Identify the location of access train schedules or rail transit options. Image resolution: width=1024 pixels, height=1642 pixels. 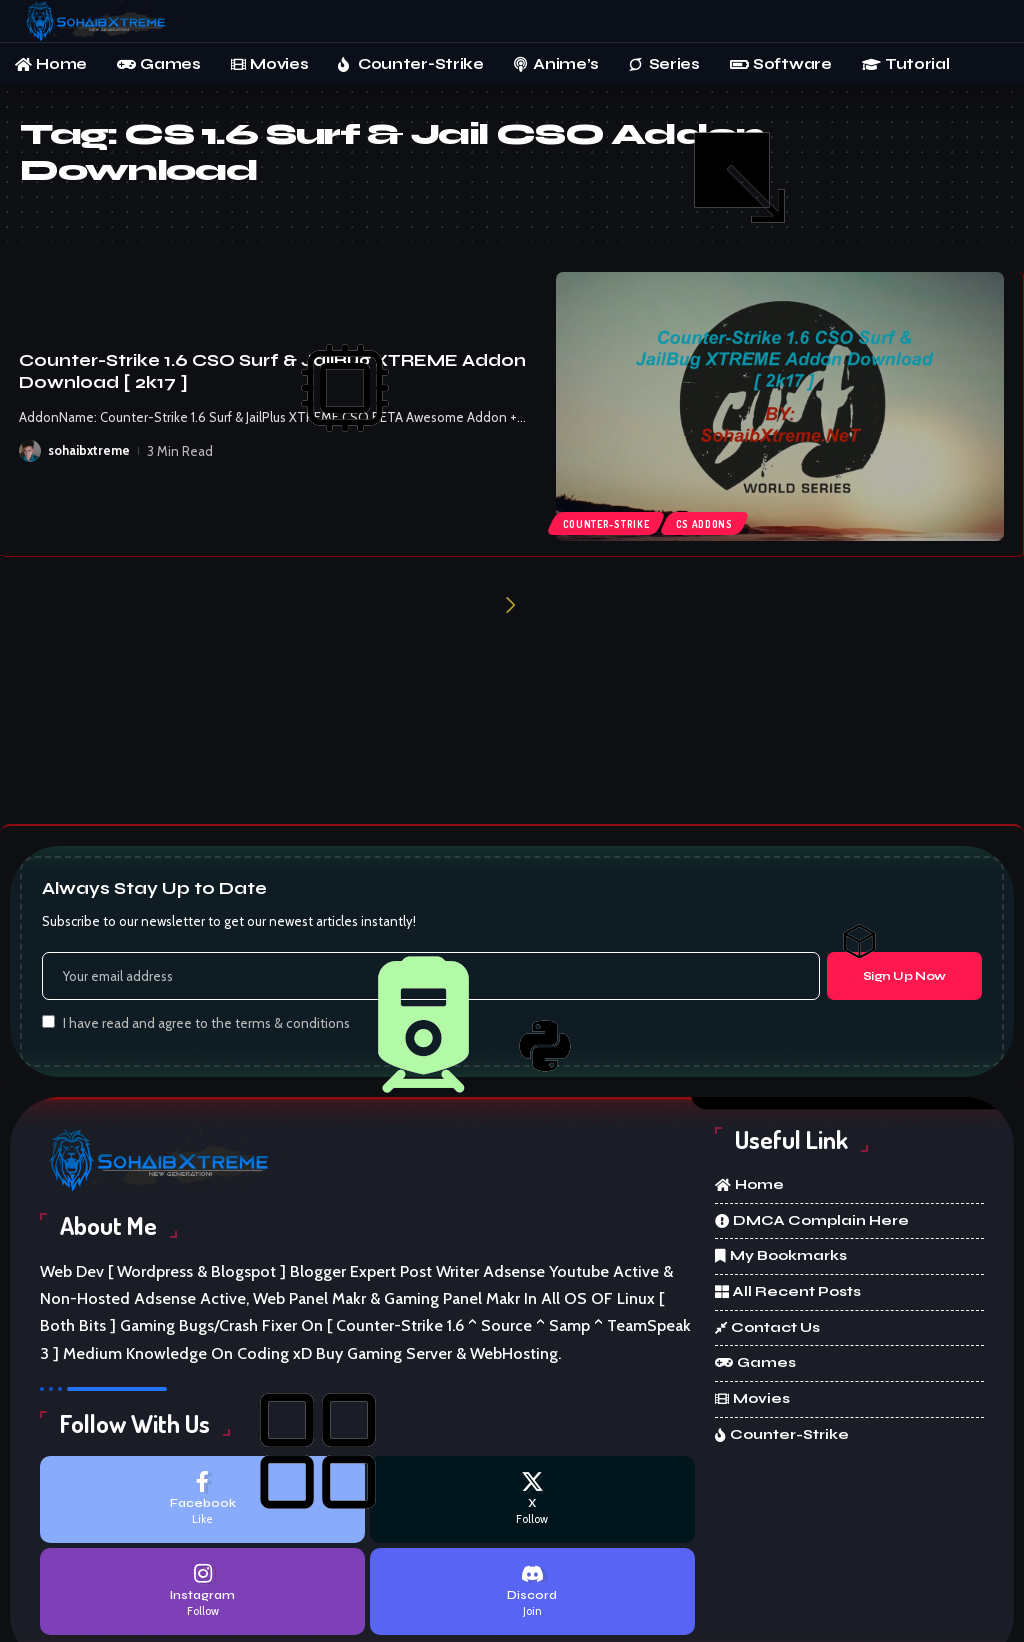
(423, 1024).